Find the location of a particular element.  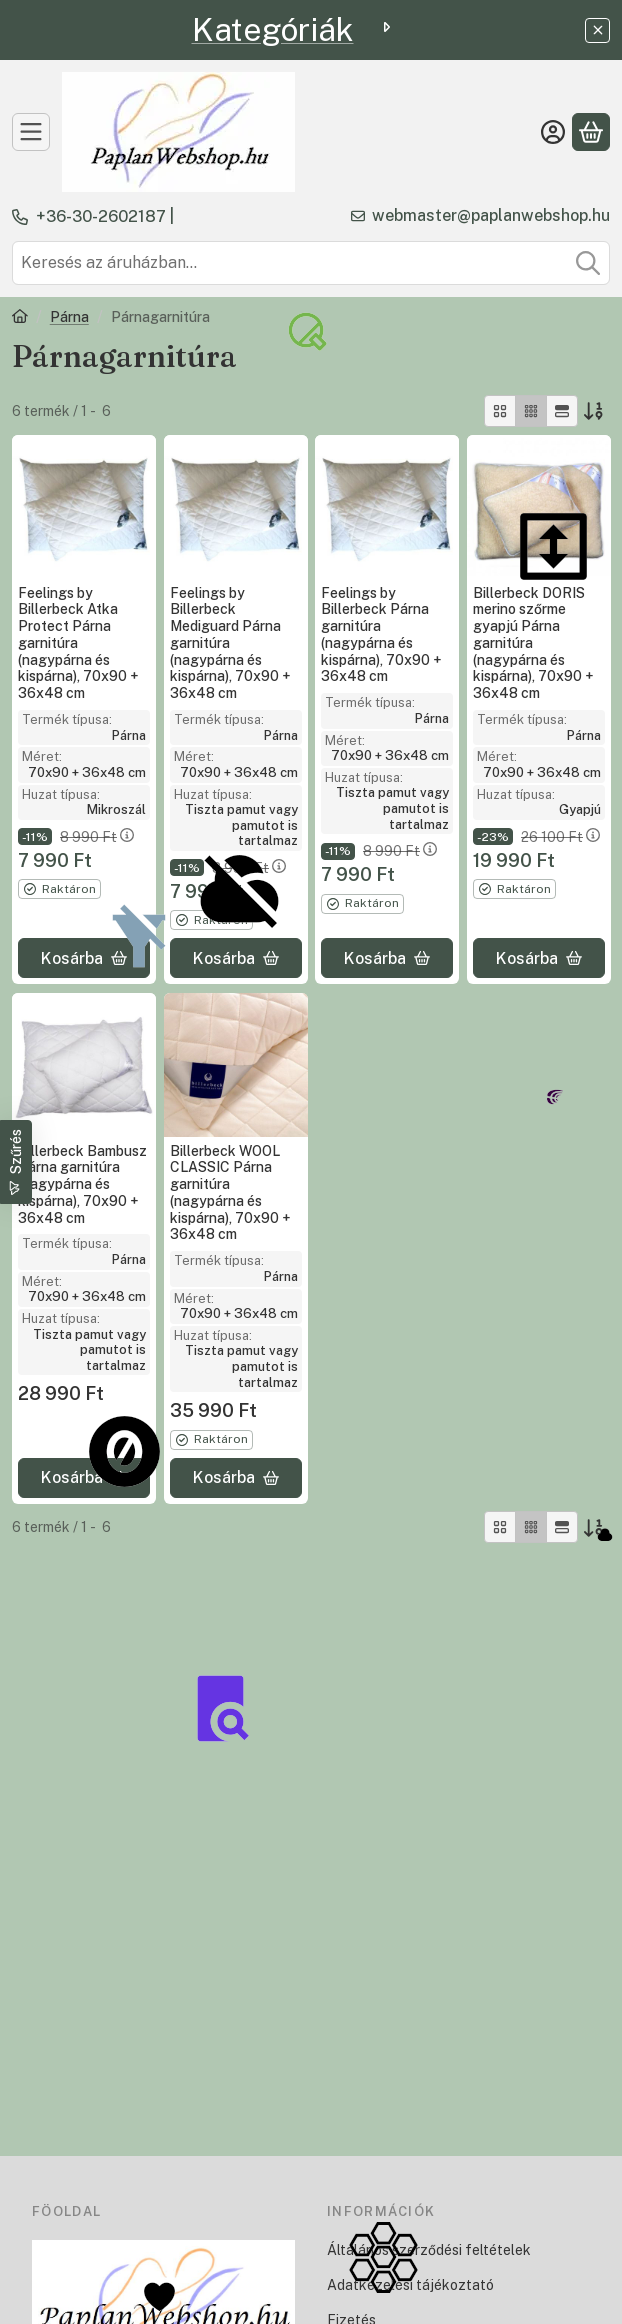

cilium logo - open source cloud native networking platform is located at coordinates (383, 2257).